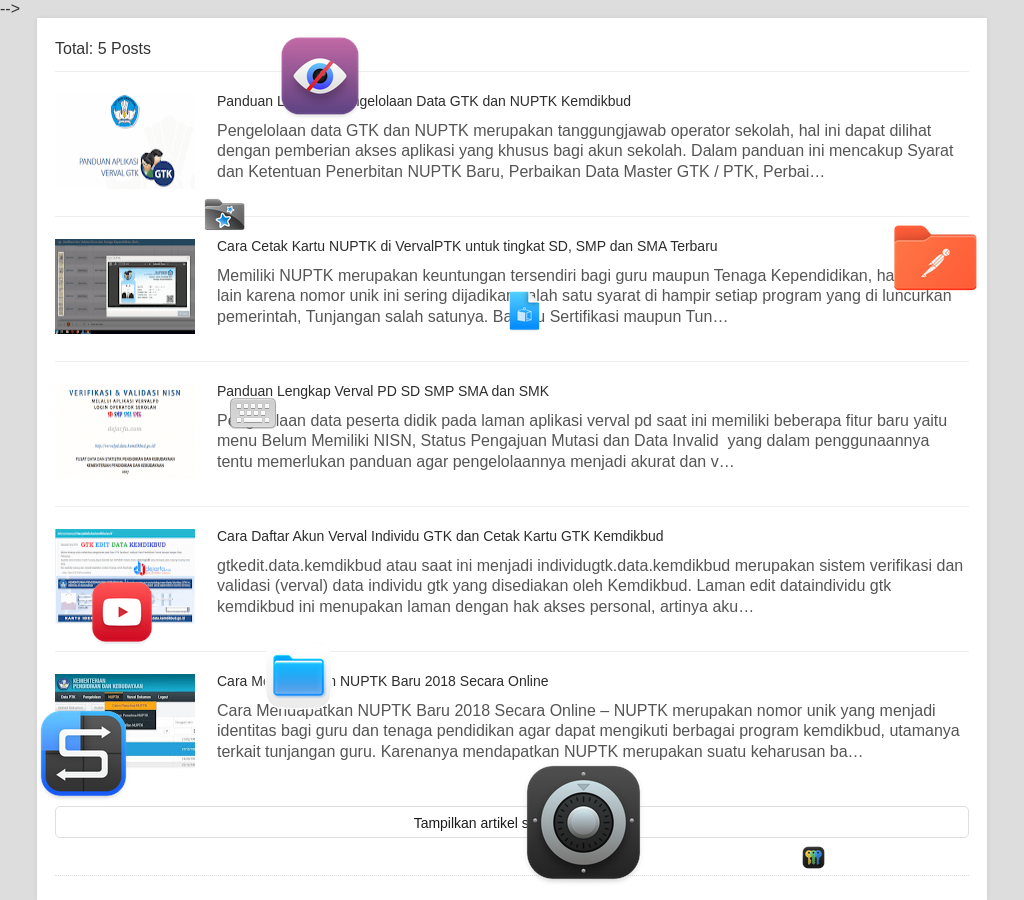 The height and width of the screenshot is (900, 1024). I want to click on open security and privacy settings, so click(583, 822).